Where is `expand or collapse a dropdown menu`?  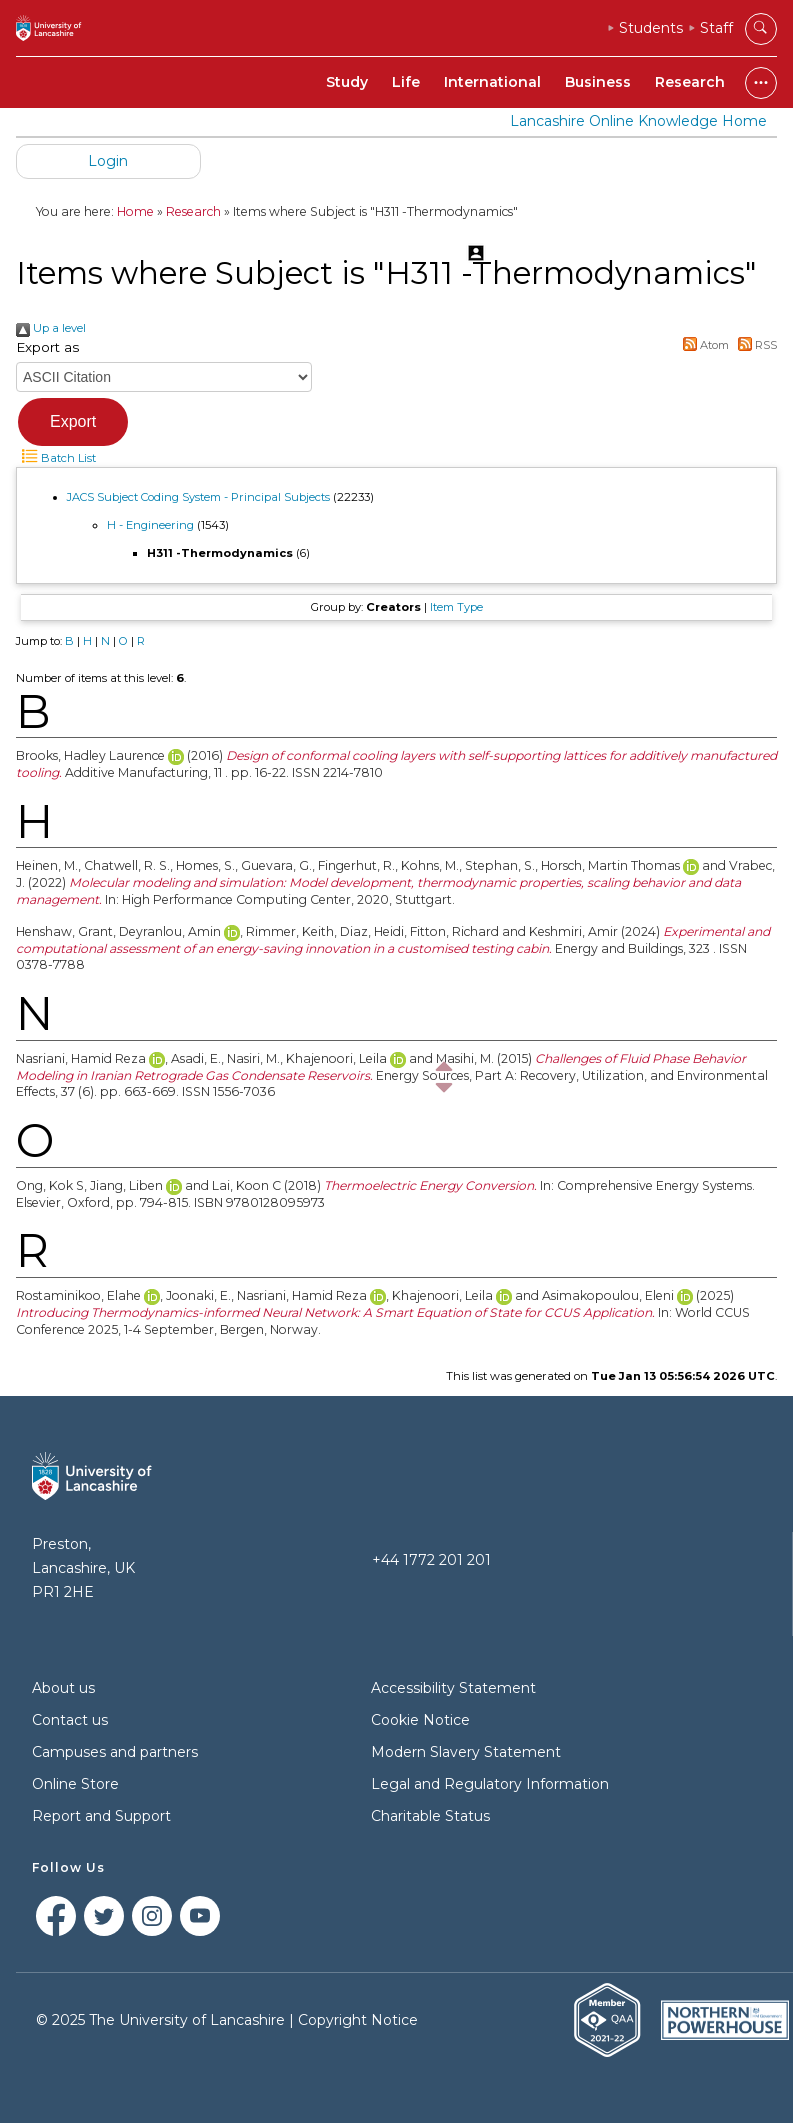
expand or collapse a dropdown menu is located at coordinates (444, 1077).